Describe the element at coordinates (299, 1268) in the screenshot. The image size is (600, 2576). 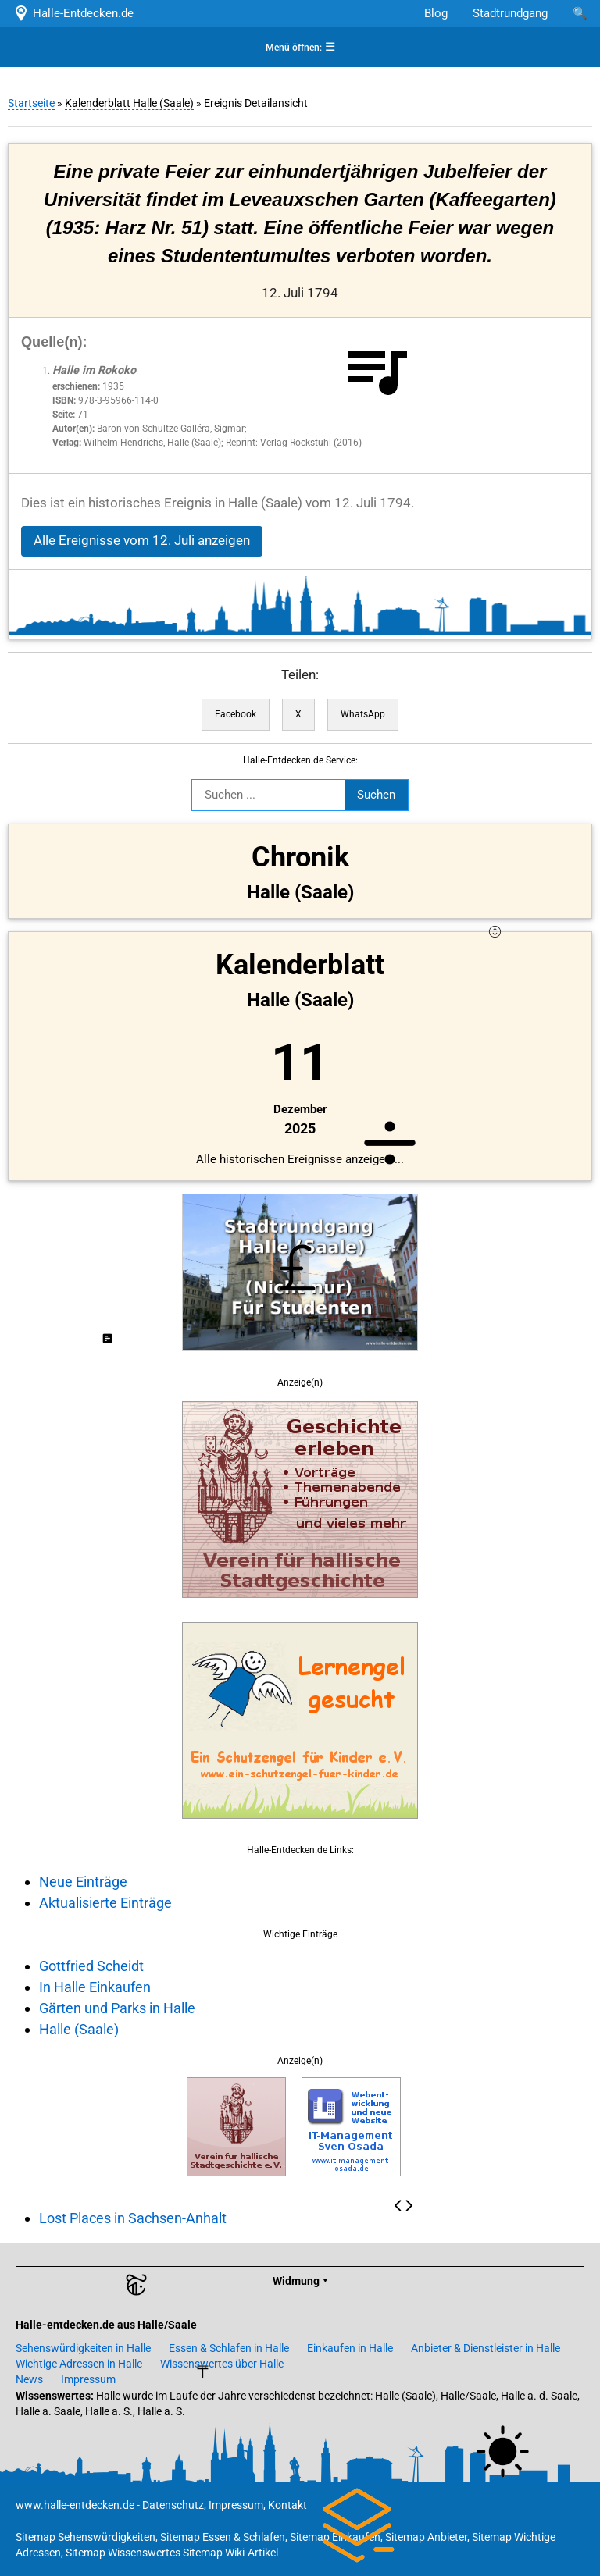
I see `view prices in british pounds` at that location.